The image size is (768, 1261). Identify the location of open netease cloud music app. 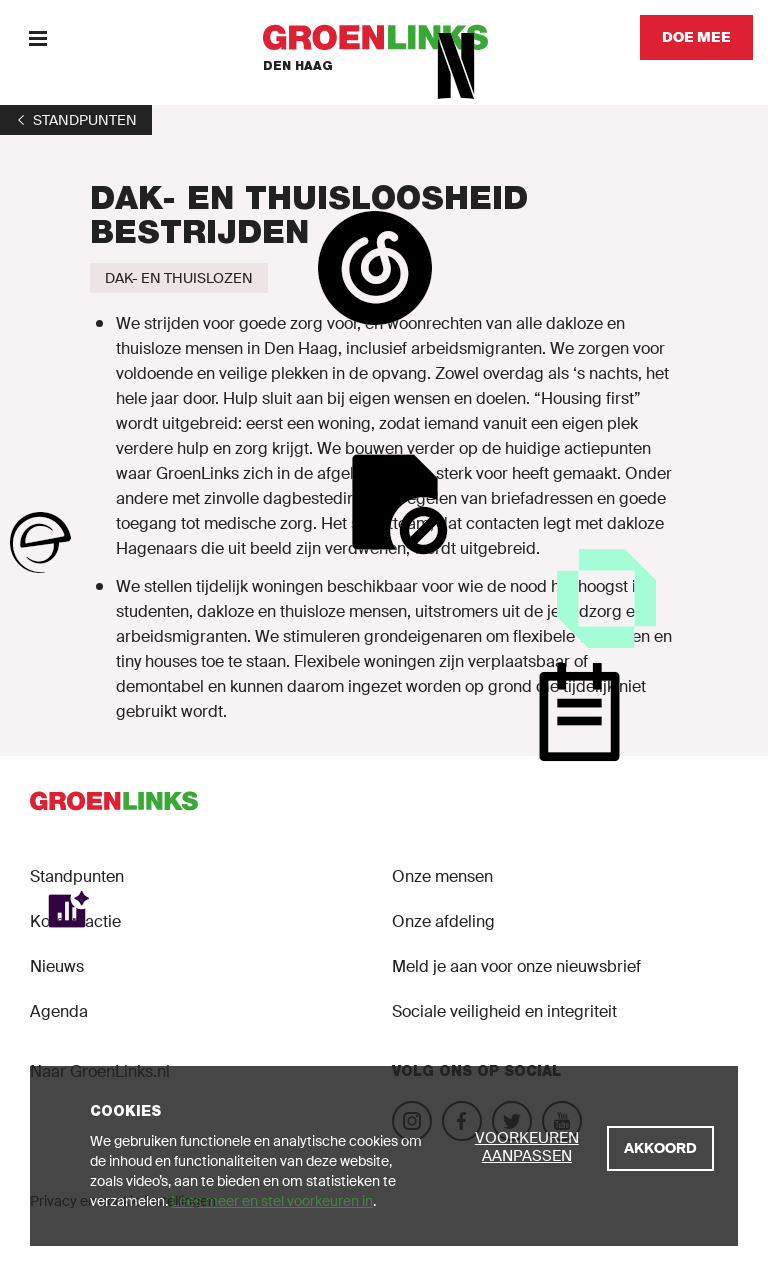
(375, 268).